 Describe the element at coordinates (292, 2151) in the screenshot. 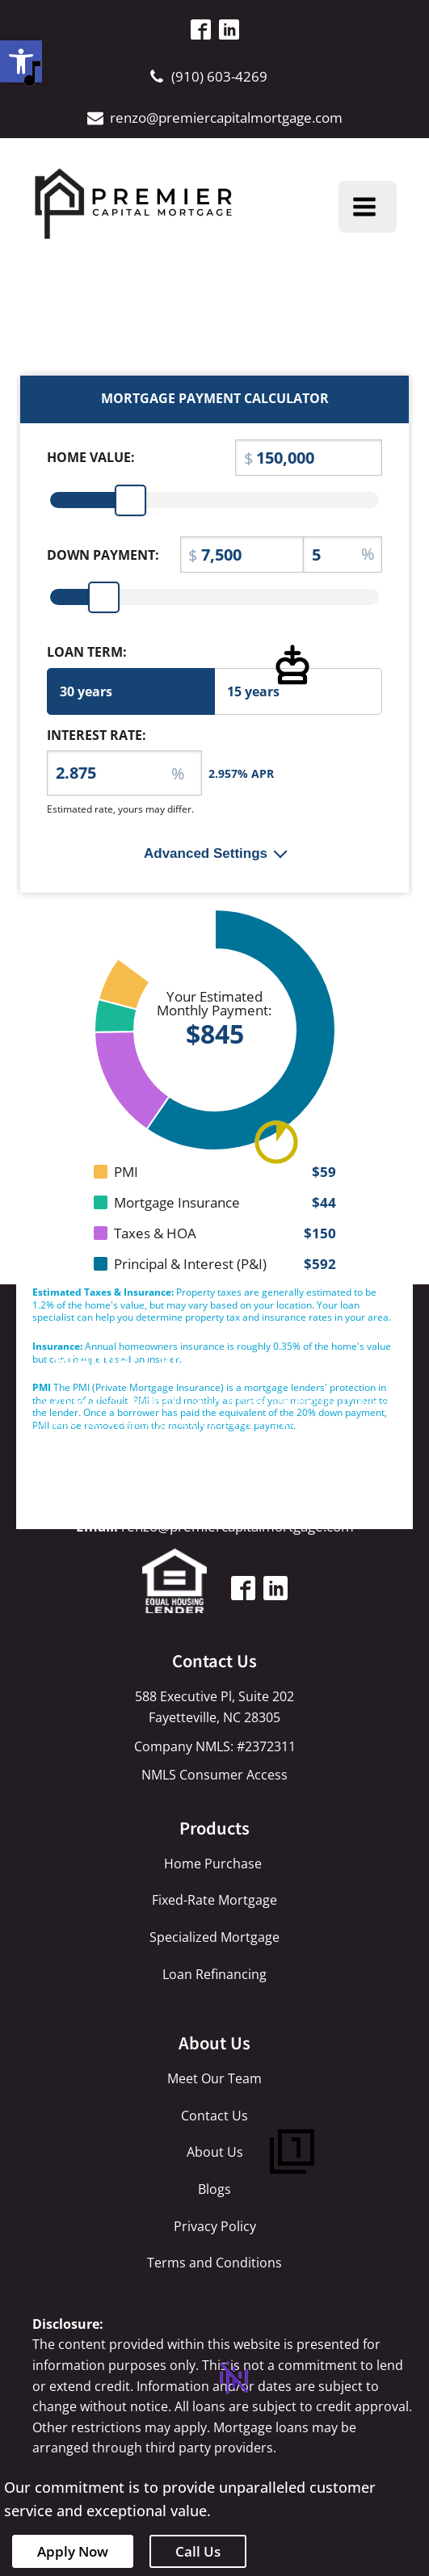

I see `indicates first item in a numbered sequence or filter` at that location.